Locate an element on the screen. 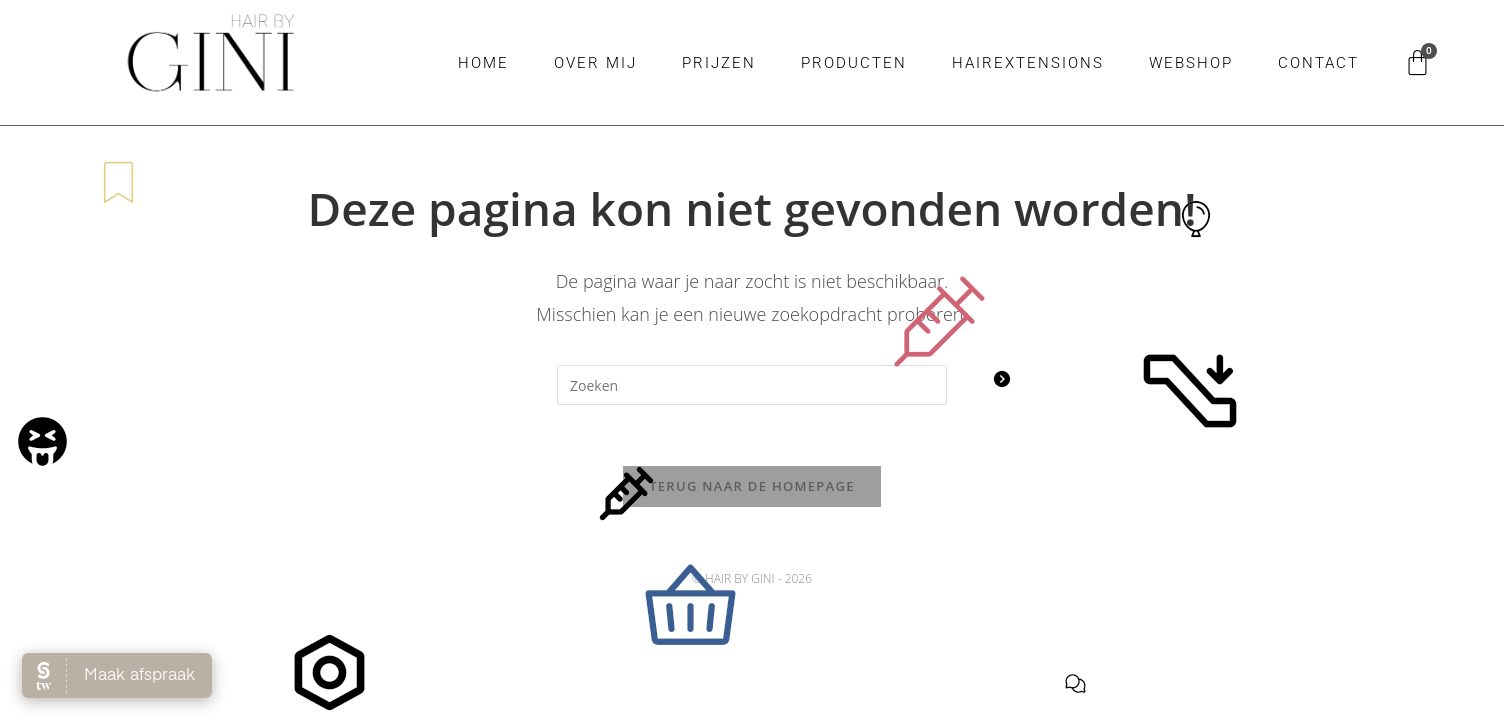 Image resolution: width=1504 pixels, height=720 pixels. access settings or configuration options is located at coordinates (329, 672).